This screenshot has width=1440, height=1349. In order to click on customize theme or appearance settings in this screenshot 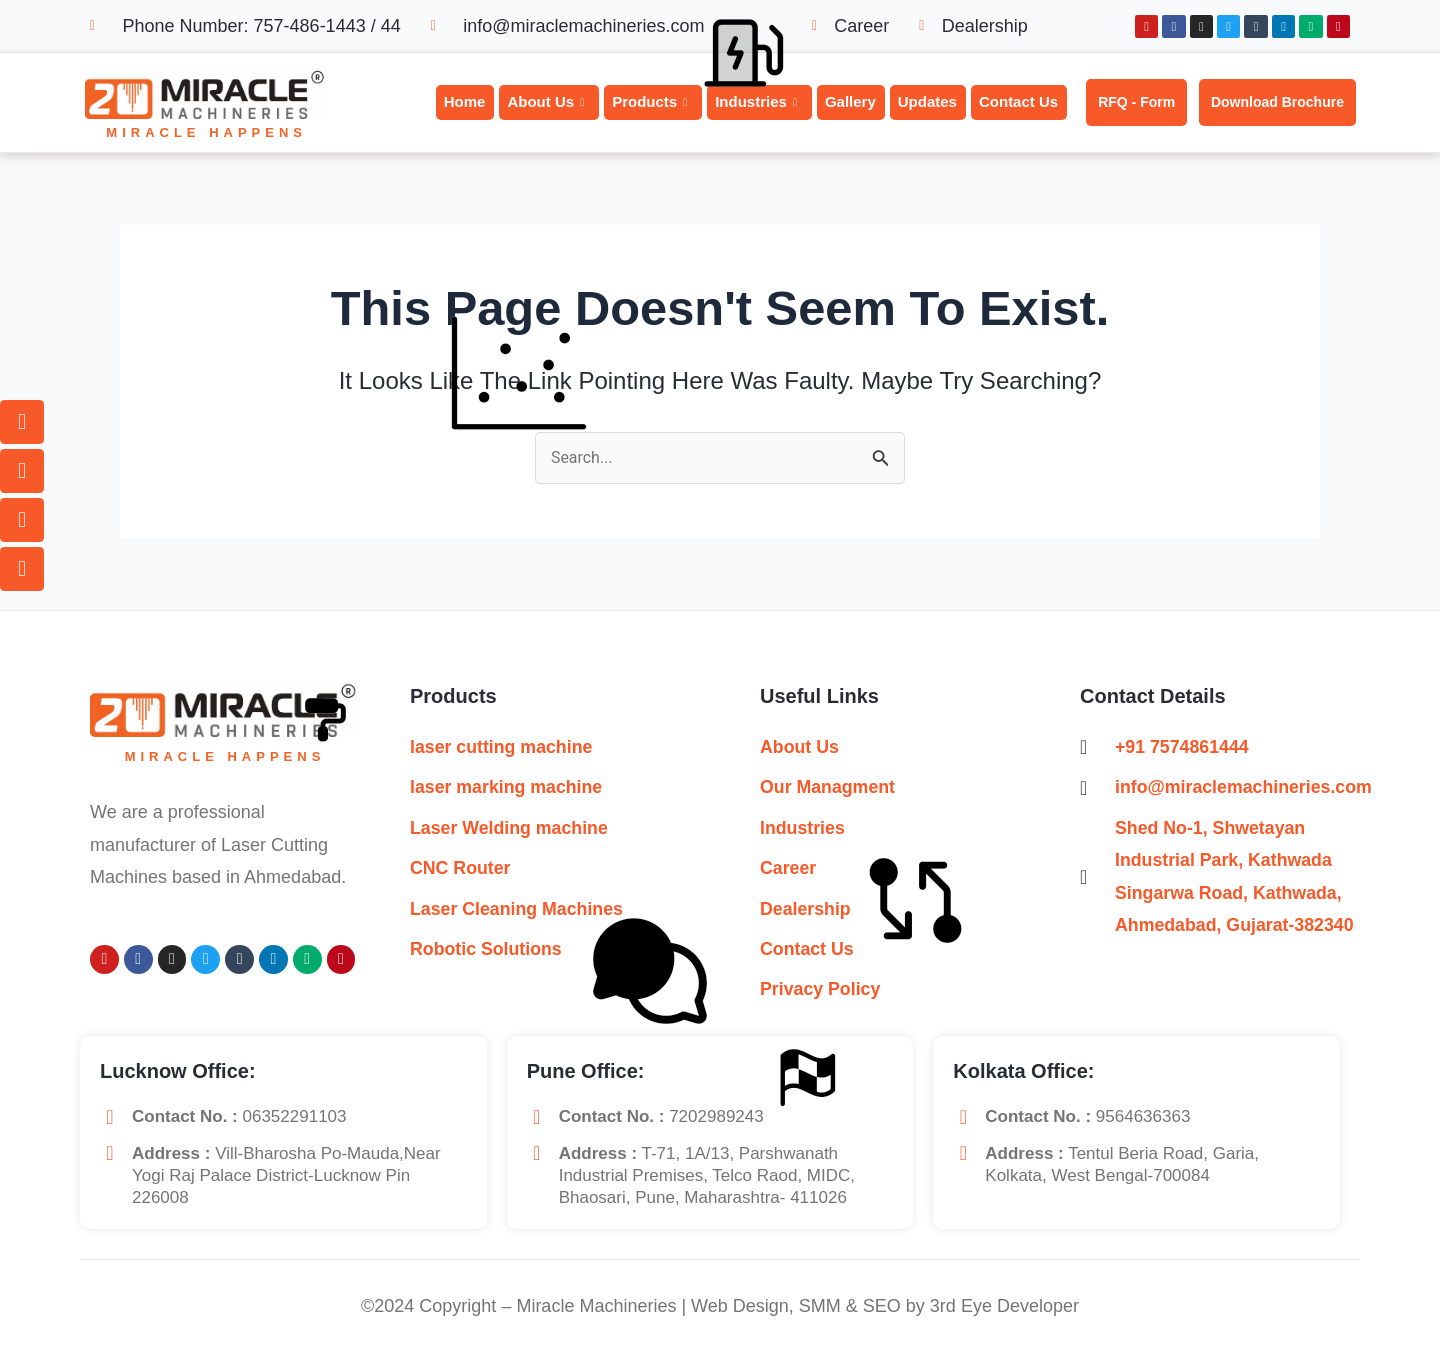, I will do `click(325, 718)`.